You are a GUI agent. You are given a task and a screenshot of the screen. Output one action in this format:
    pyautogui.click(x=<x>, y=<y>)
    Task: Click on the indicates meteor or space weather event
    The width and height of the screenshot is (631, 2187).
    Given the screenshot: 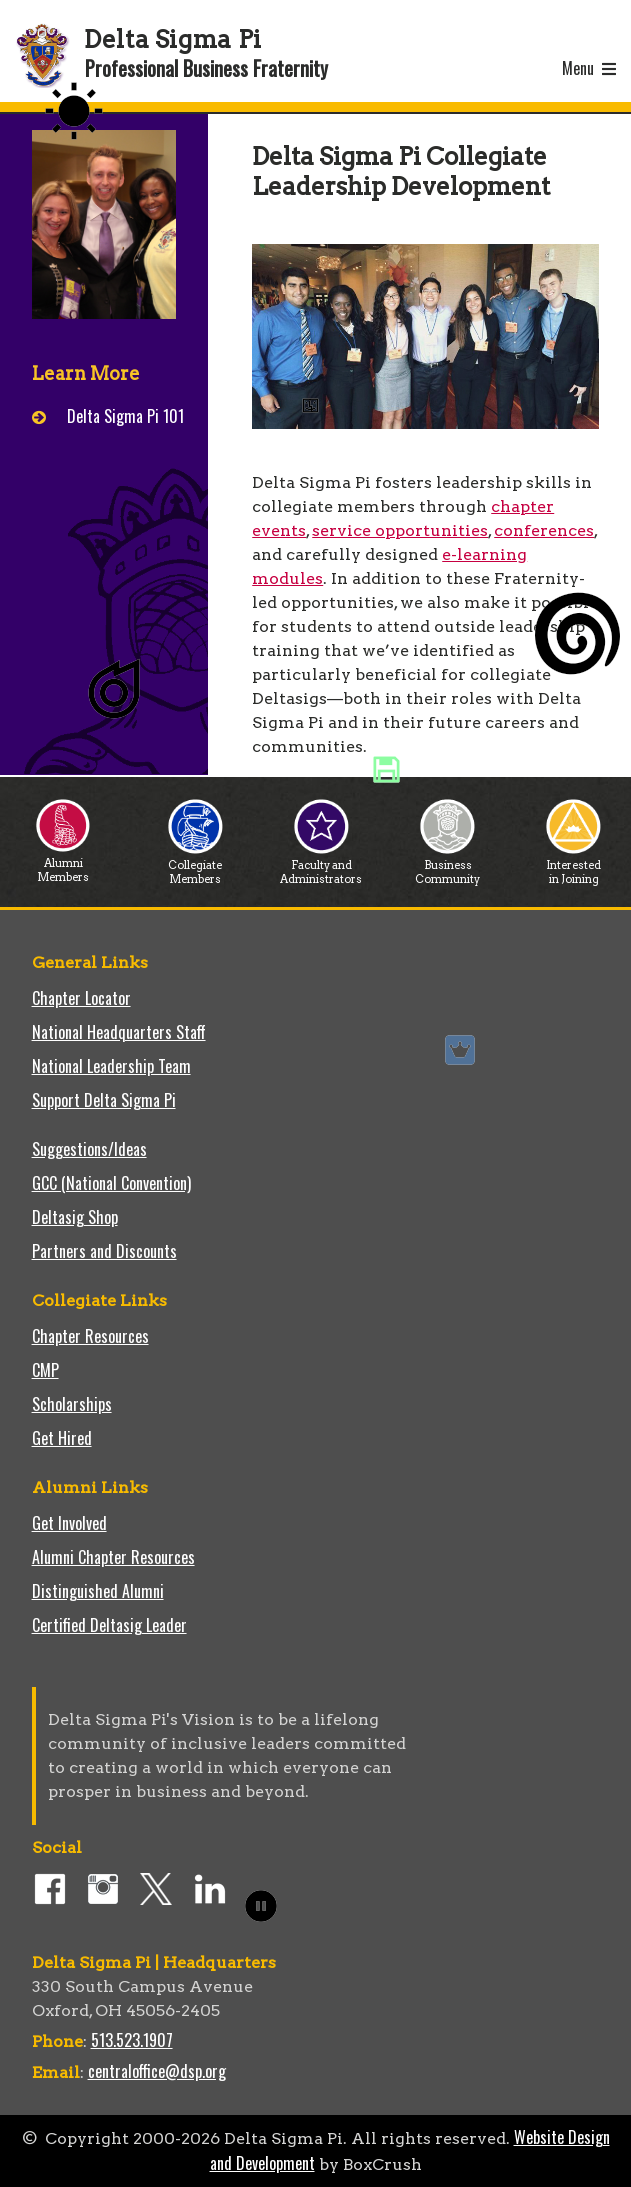 What is the action you would take?
    pyautogui.click(x=114, y=690)
    